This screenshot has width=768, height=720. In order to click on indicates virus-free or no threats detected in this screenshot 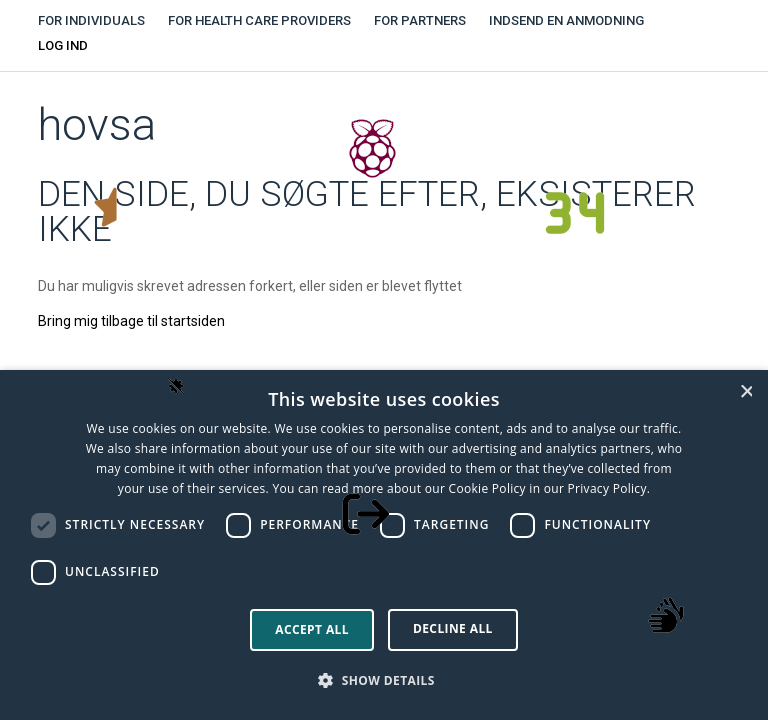, I will do `click(176, 386)`.